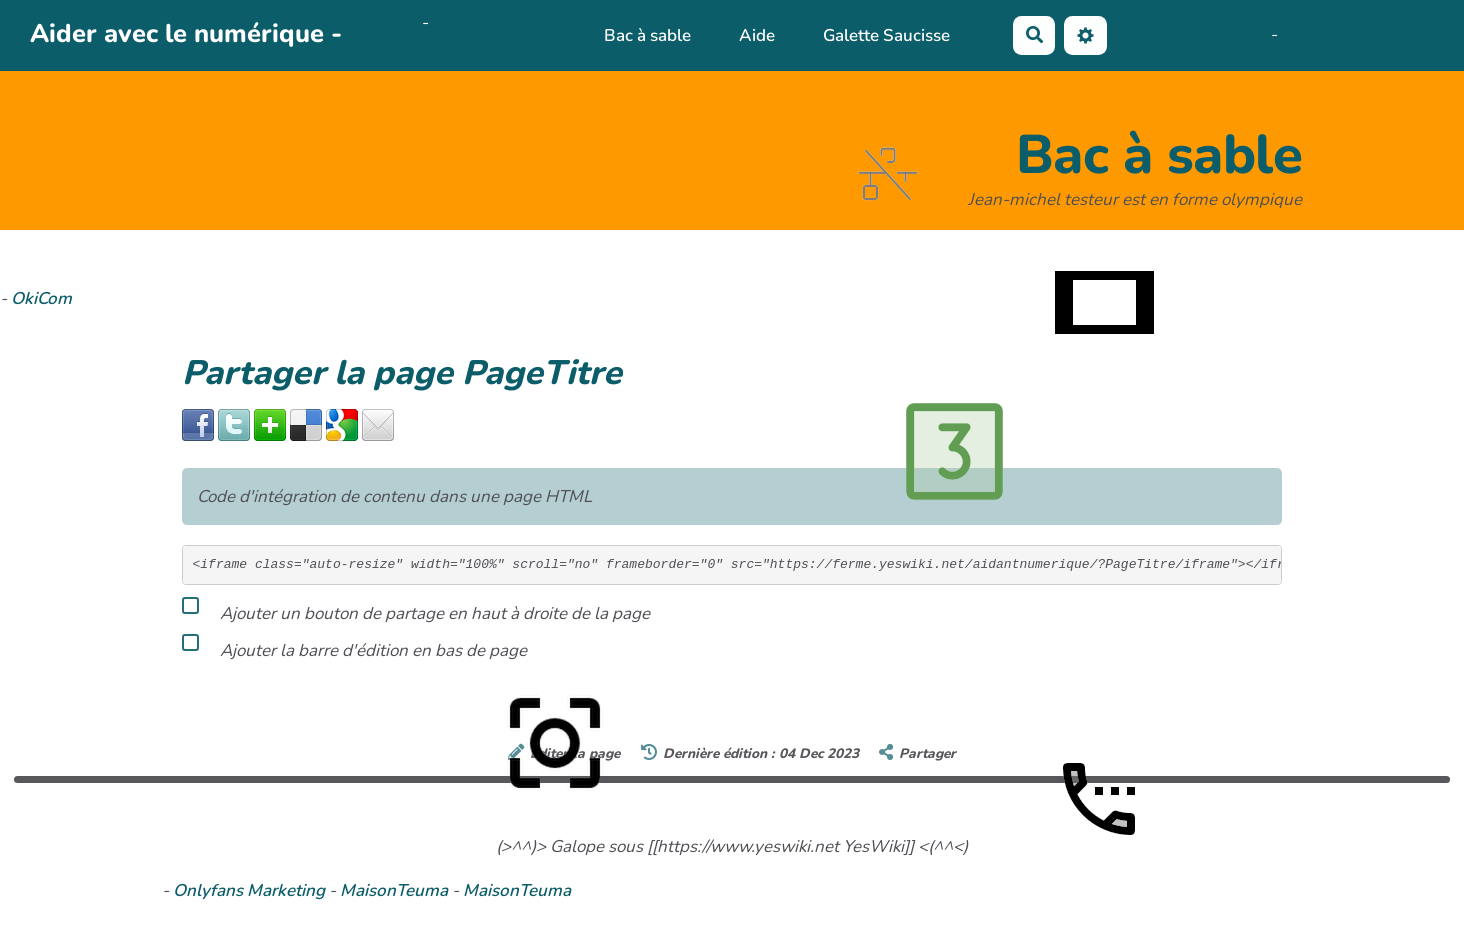 The width and height of the screenshot is (1464, 938). What do you see at coordinates (555, 743) in the screenshot?
I see `center focus on camera or viewfinder` at bounding box center [555, 743].